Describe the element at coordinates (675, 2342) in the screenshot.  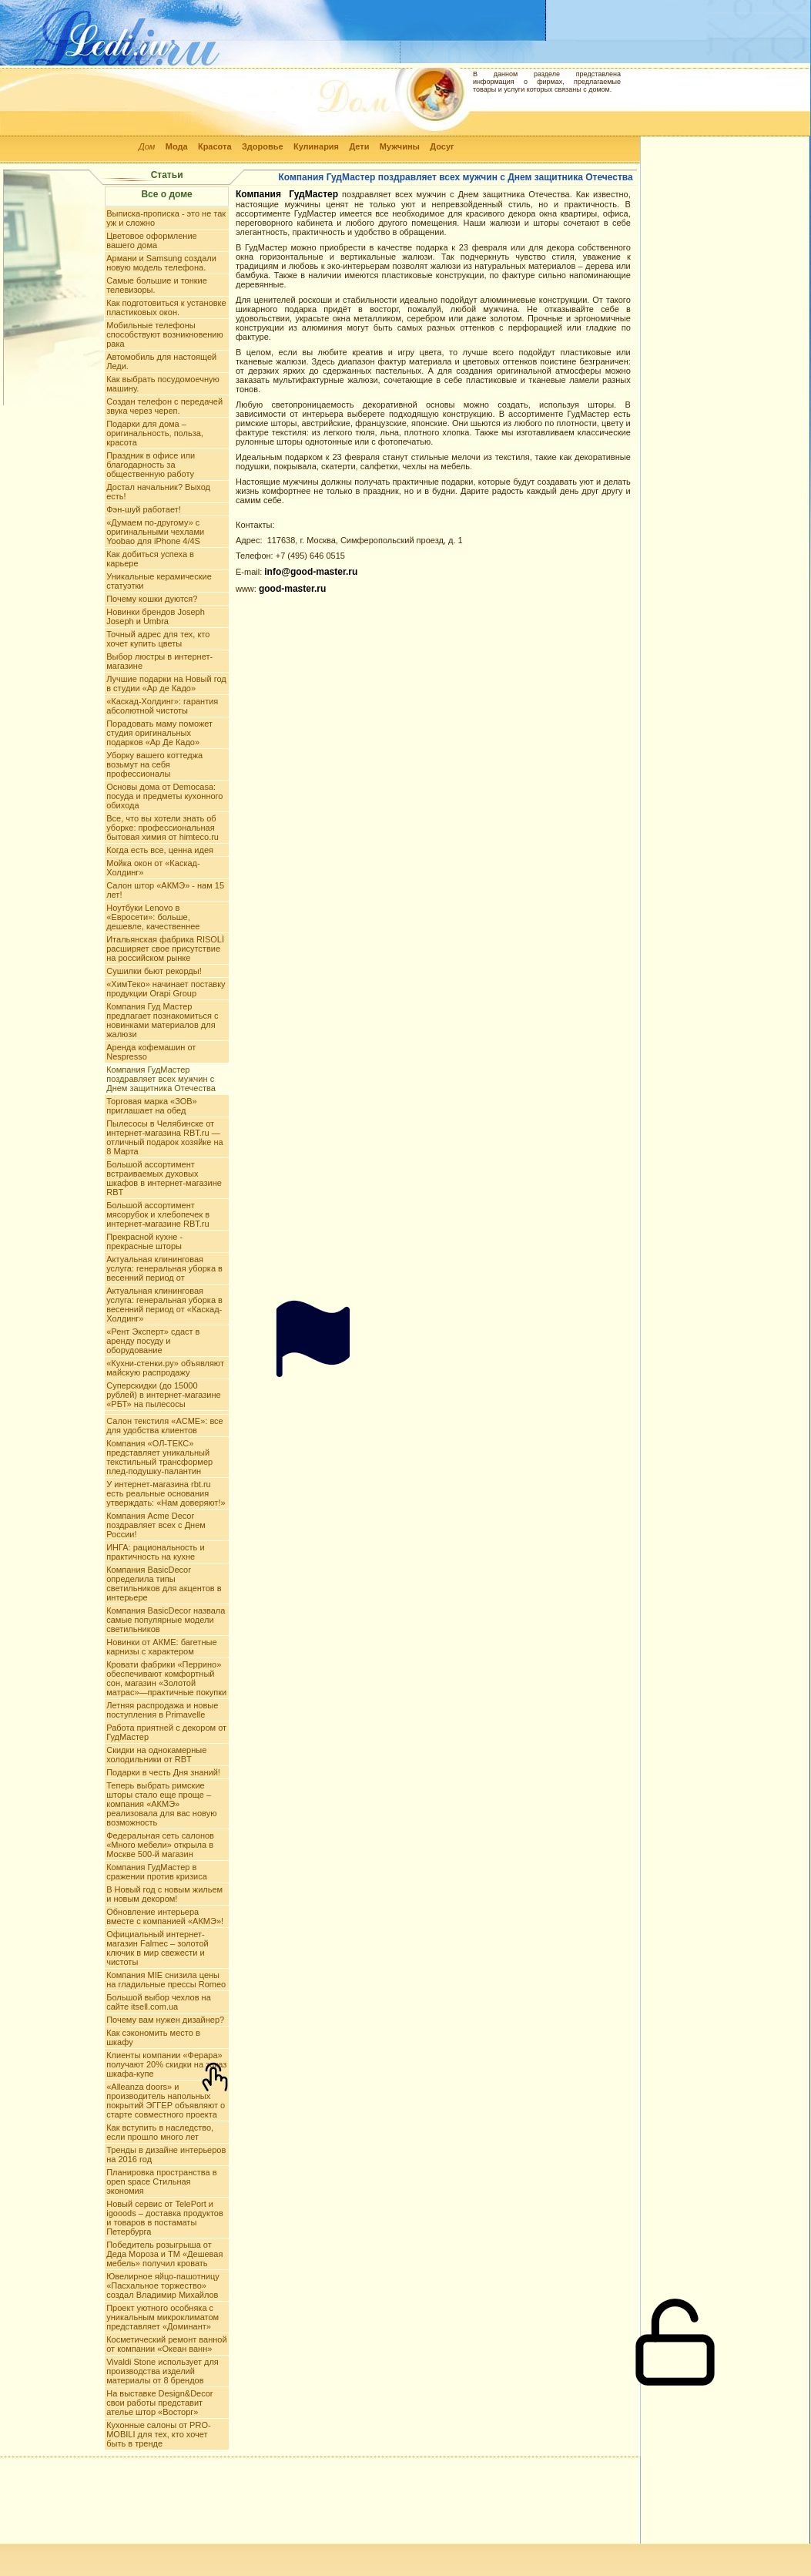
I see `unlocked or unsecured state` at that location.